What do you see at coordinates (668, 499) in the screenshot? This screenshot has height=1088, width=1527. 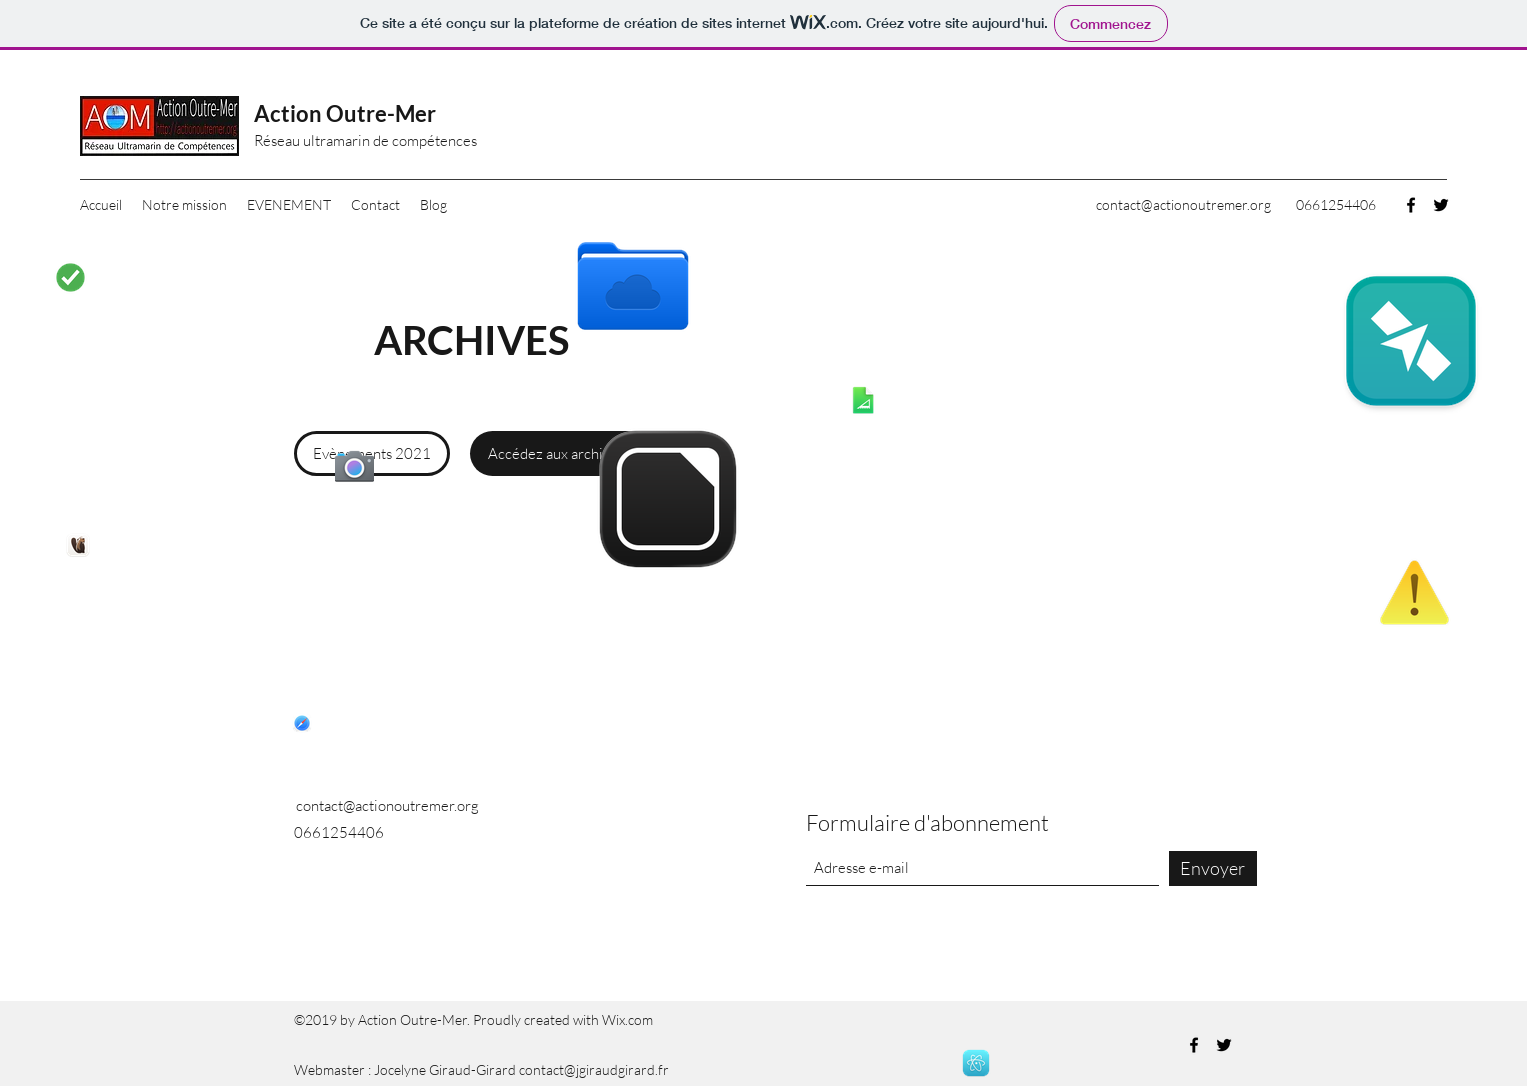 I see `open LibreOffice application` at bounding box center [668, 499].